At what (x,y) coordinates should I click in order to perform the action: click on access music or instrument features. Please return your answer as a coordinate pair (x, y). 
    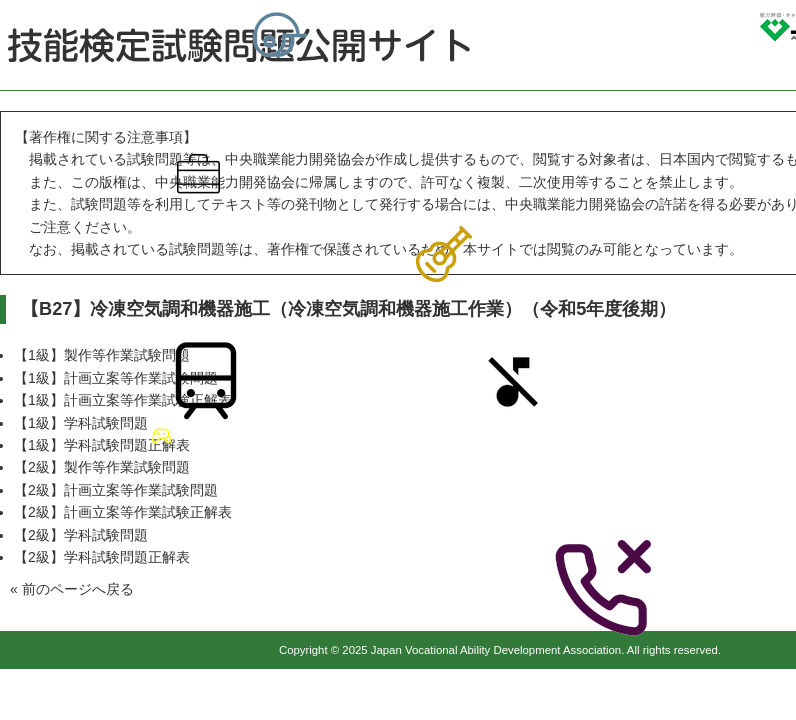
    Looking at the image, I should click on (443, 254).